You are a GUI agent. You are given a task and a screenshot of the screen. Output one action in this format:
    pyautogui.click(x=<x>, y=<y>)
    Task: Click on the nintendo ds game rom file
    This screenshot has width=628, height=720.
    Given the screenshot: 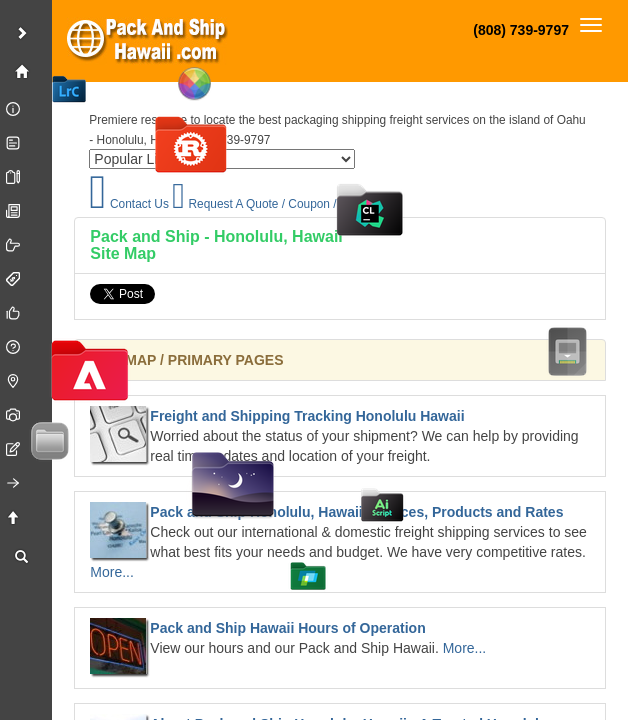 What is the action you would take?
    pyautogui.click(x=567, y=351)
    